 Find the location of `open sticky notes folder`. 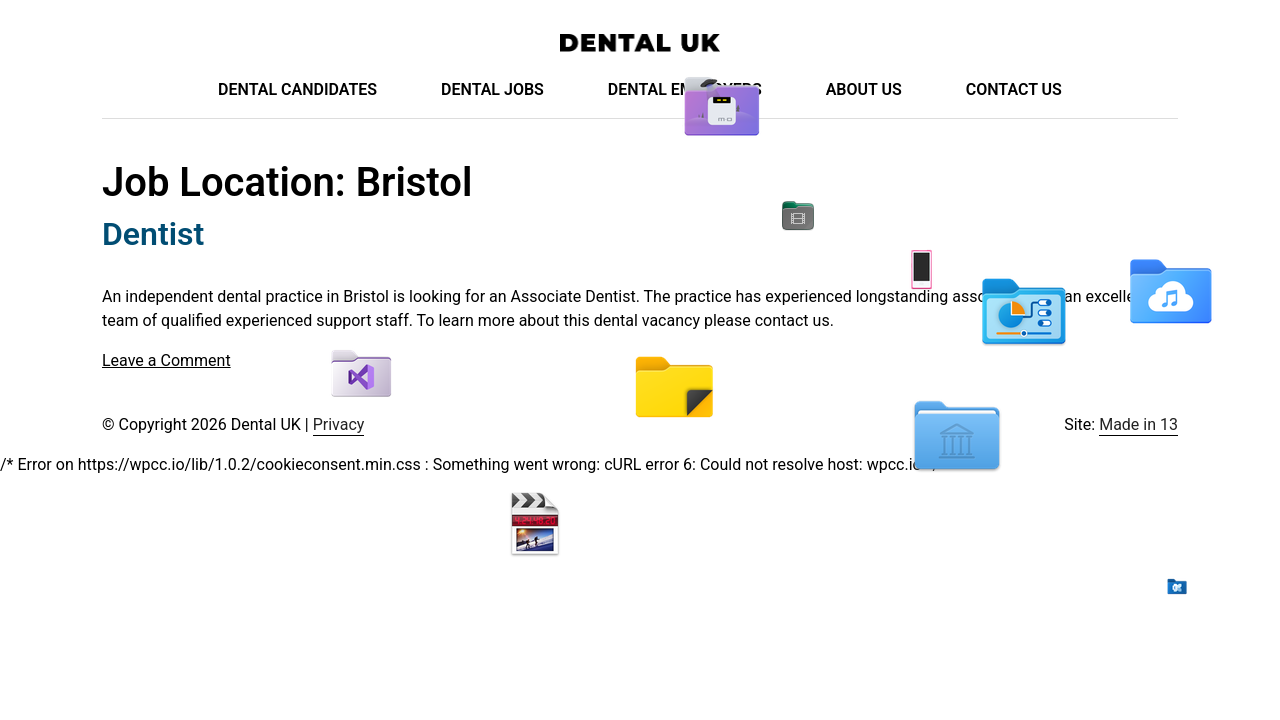

open sticky notes folder is located at coordinates (674, 389).